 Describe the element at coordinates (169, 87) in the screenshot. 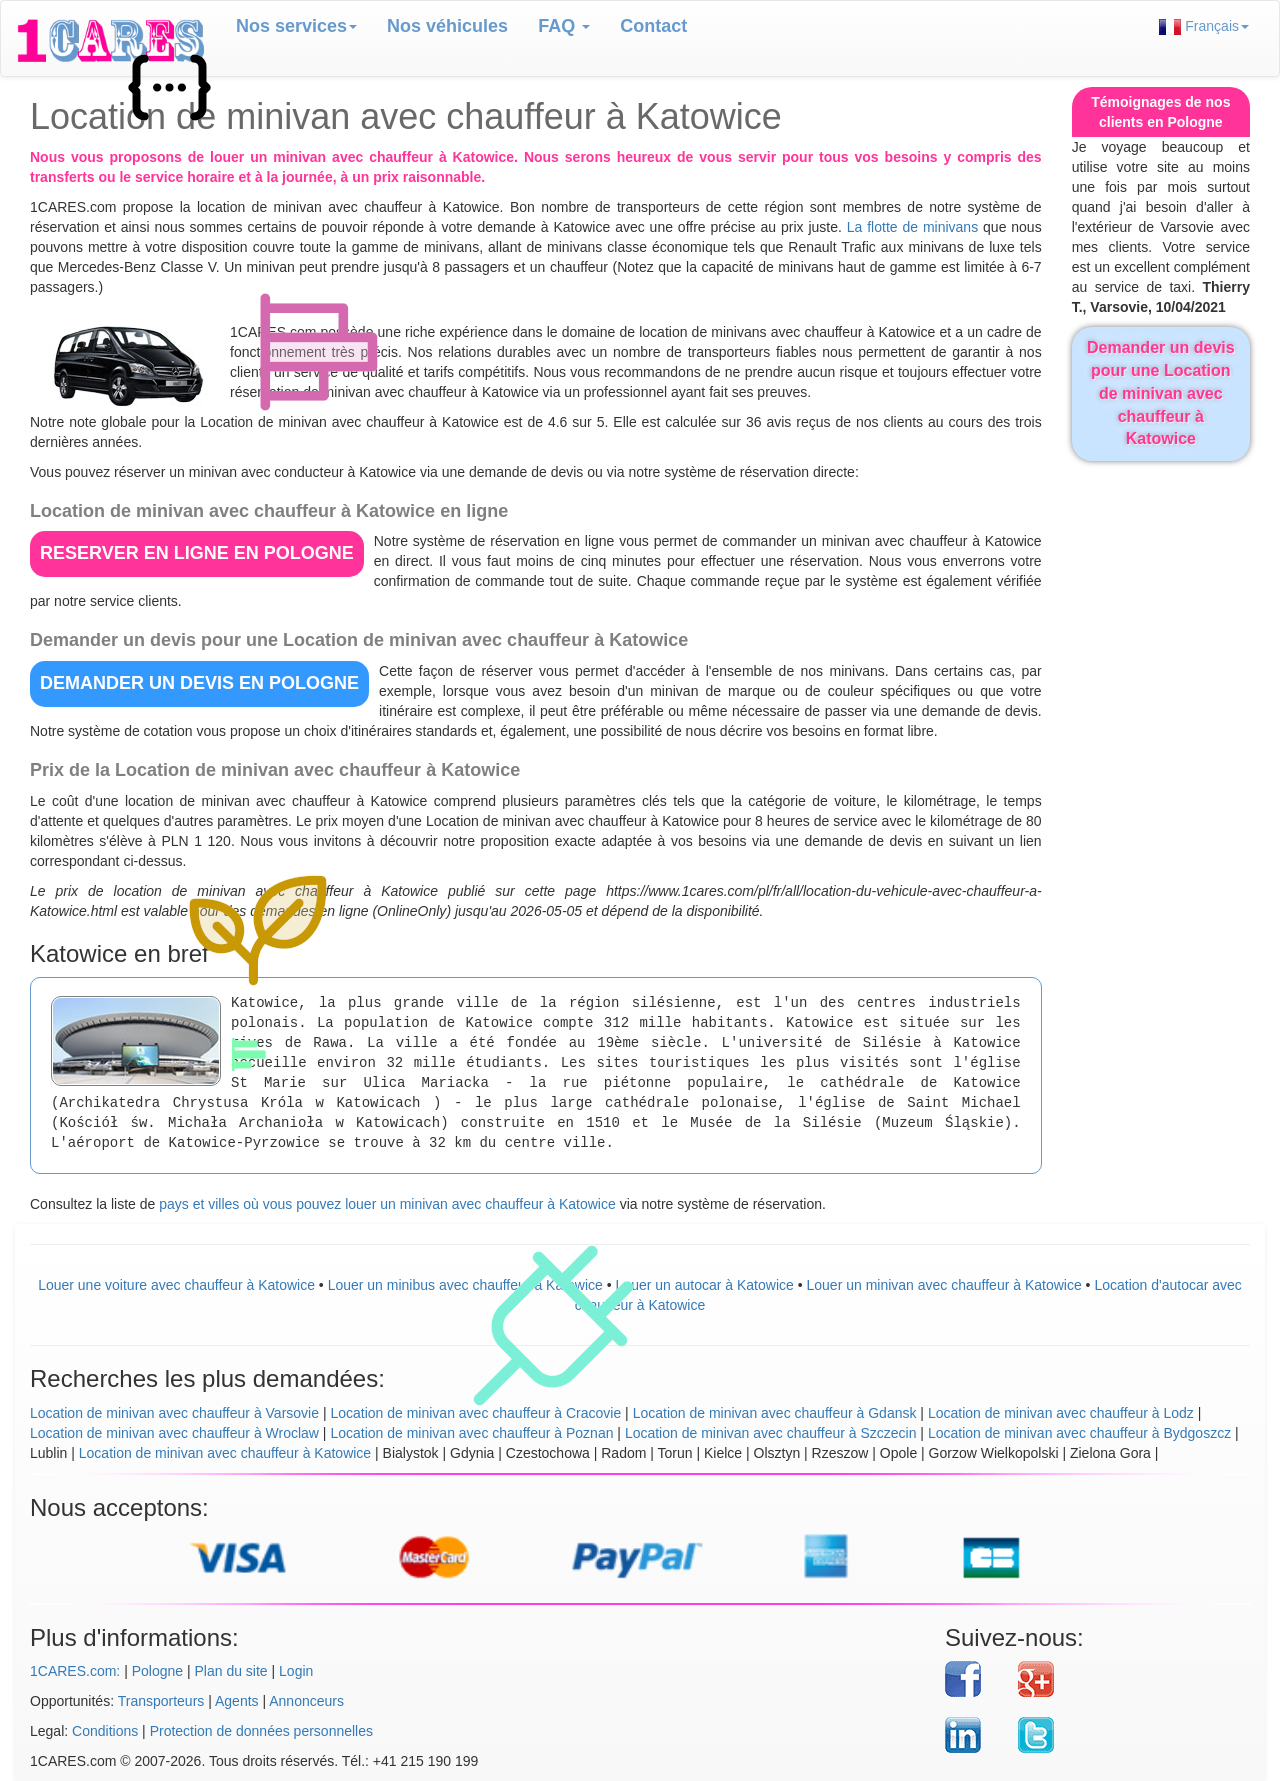

I see `view code snippets or embedded content` at that location.